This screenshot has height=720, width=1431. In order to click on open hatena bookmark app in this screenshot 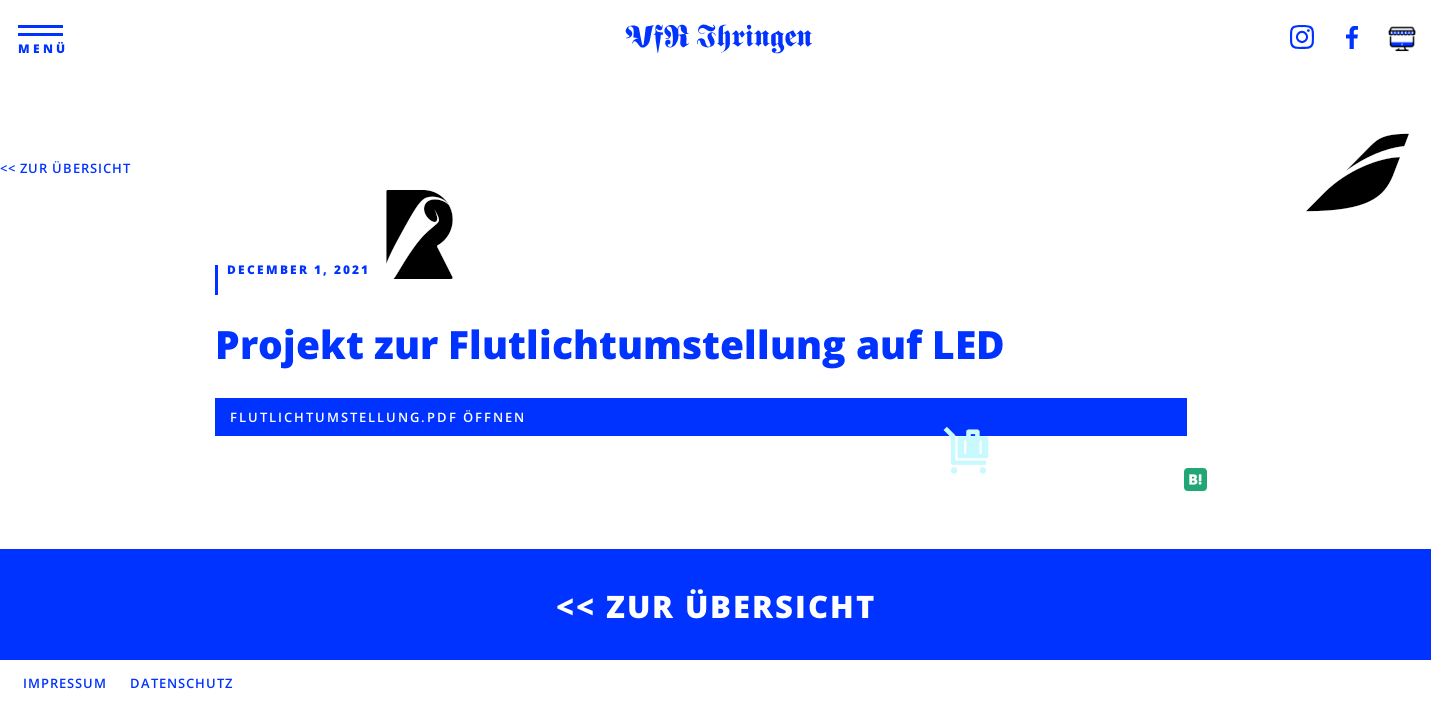, I will do `click(1195, 479)`.